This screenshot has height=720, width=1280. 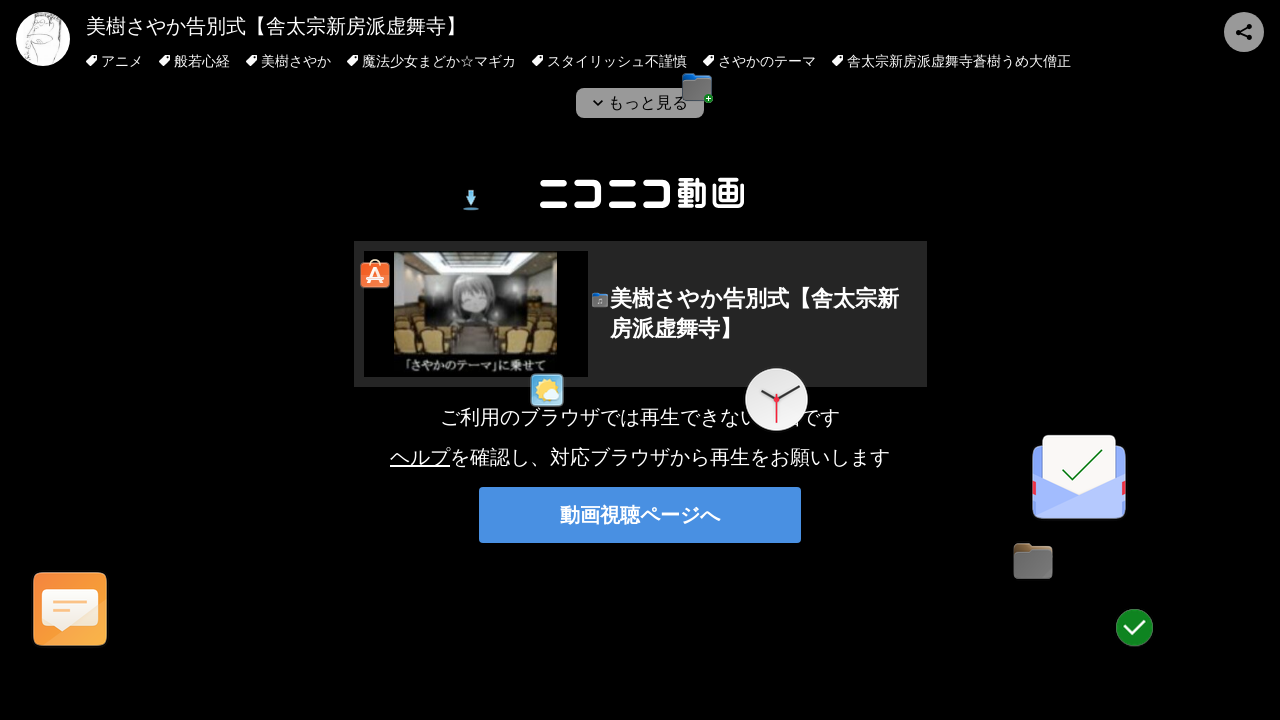 I want to click on access time and date administration settings, so click(x=776, y=399).